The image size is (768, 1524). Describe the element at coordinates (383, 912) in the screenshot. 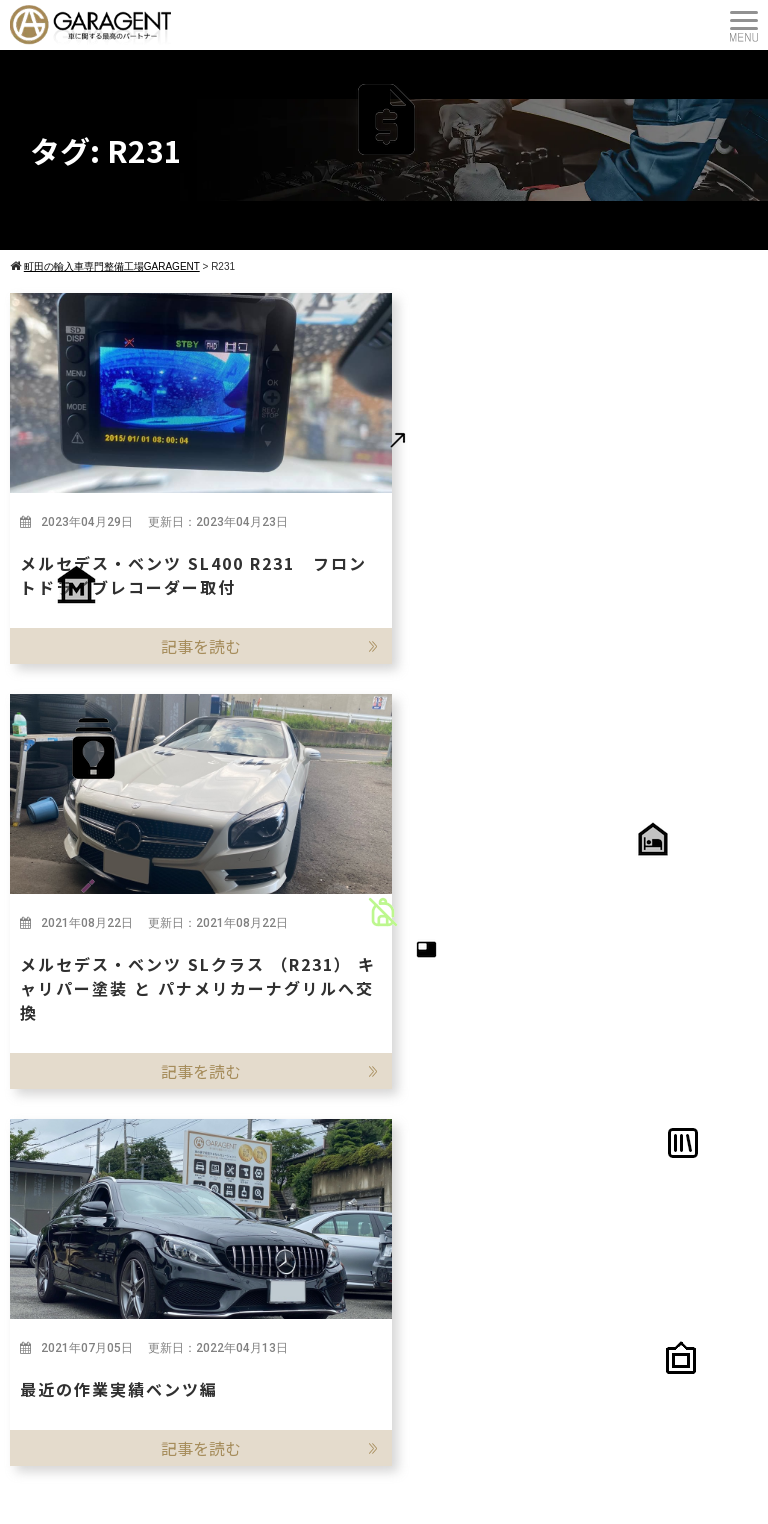

I see `no backpack allowed` at that location.